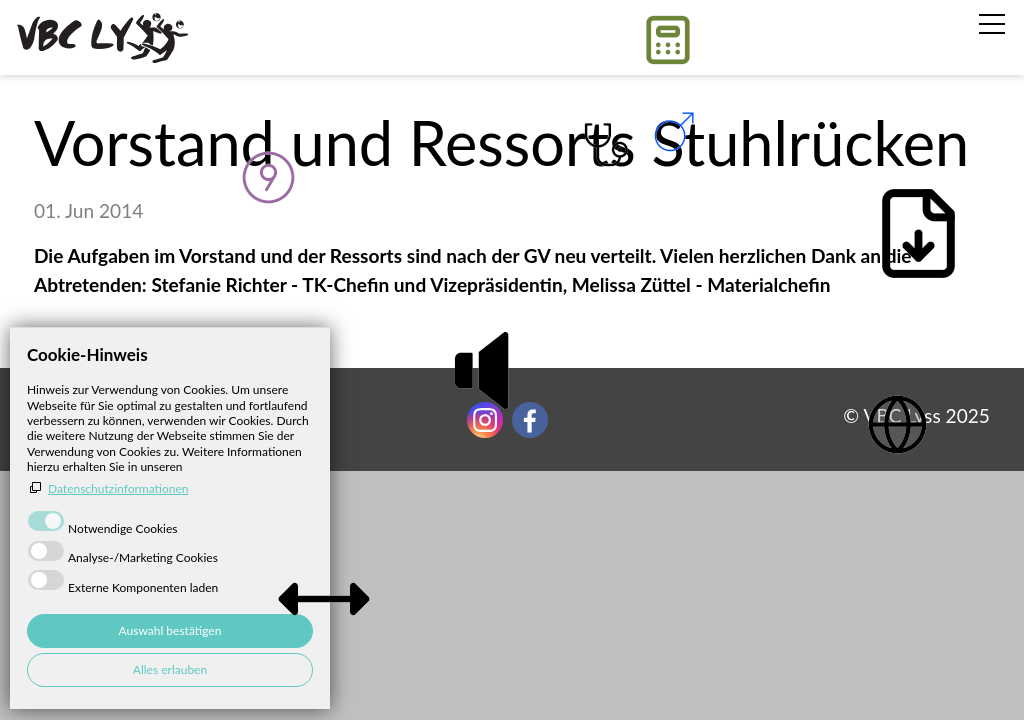 Image resolution: width=1024 pixels, height=720 pixels. I want to click on indicates nine items or notifications, so click(268, 177).